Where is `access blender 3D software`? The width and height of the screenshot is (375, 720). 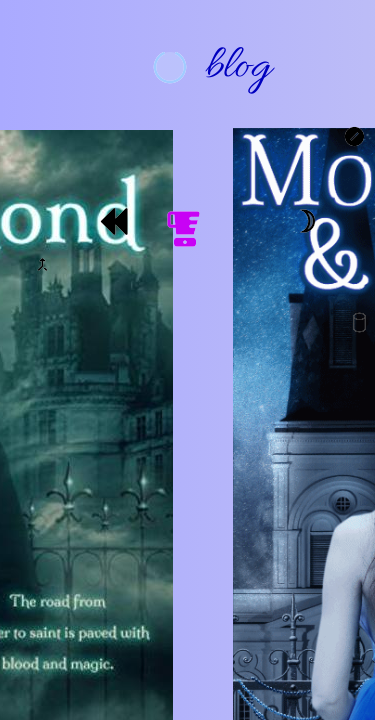
access blender 3D software is located at coordinates (185, 229).